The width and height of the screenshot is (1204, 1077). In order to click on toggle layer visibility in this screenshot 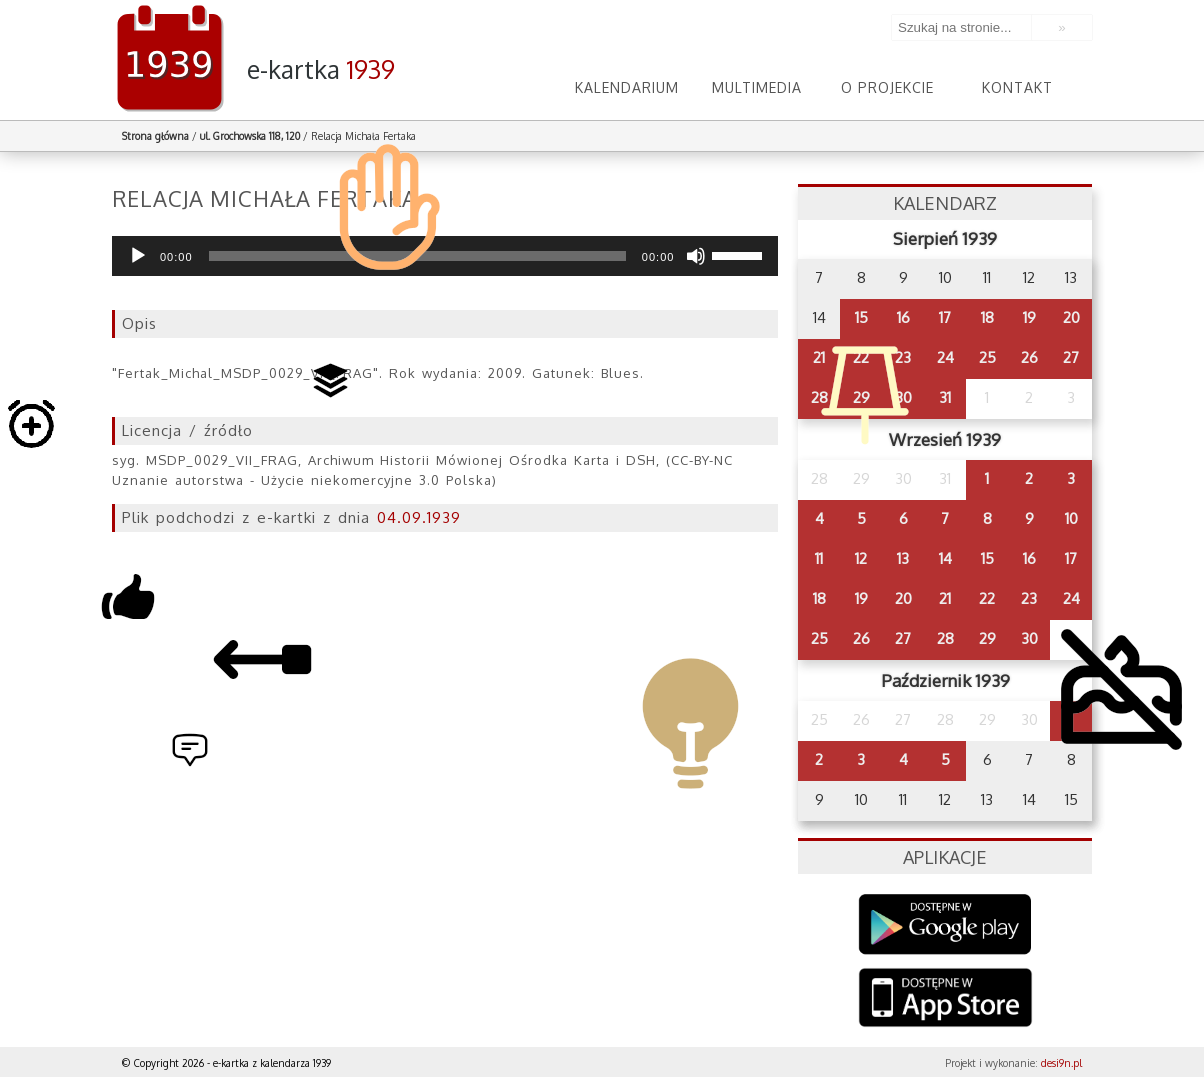, I will do `click(330, 380)`.